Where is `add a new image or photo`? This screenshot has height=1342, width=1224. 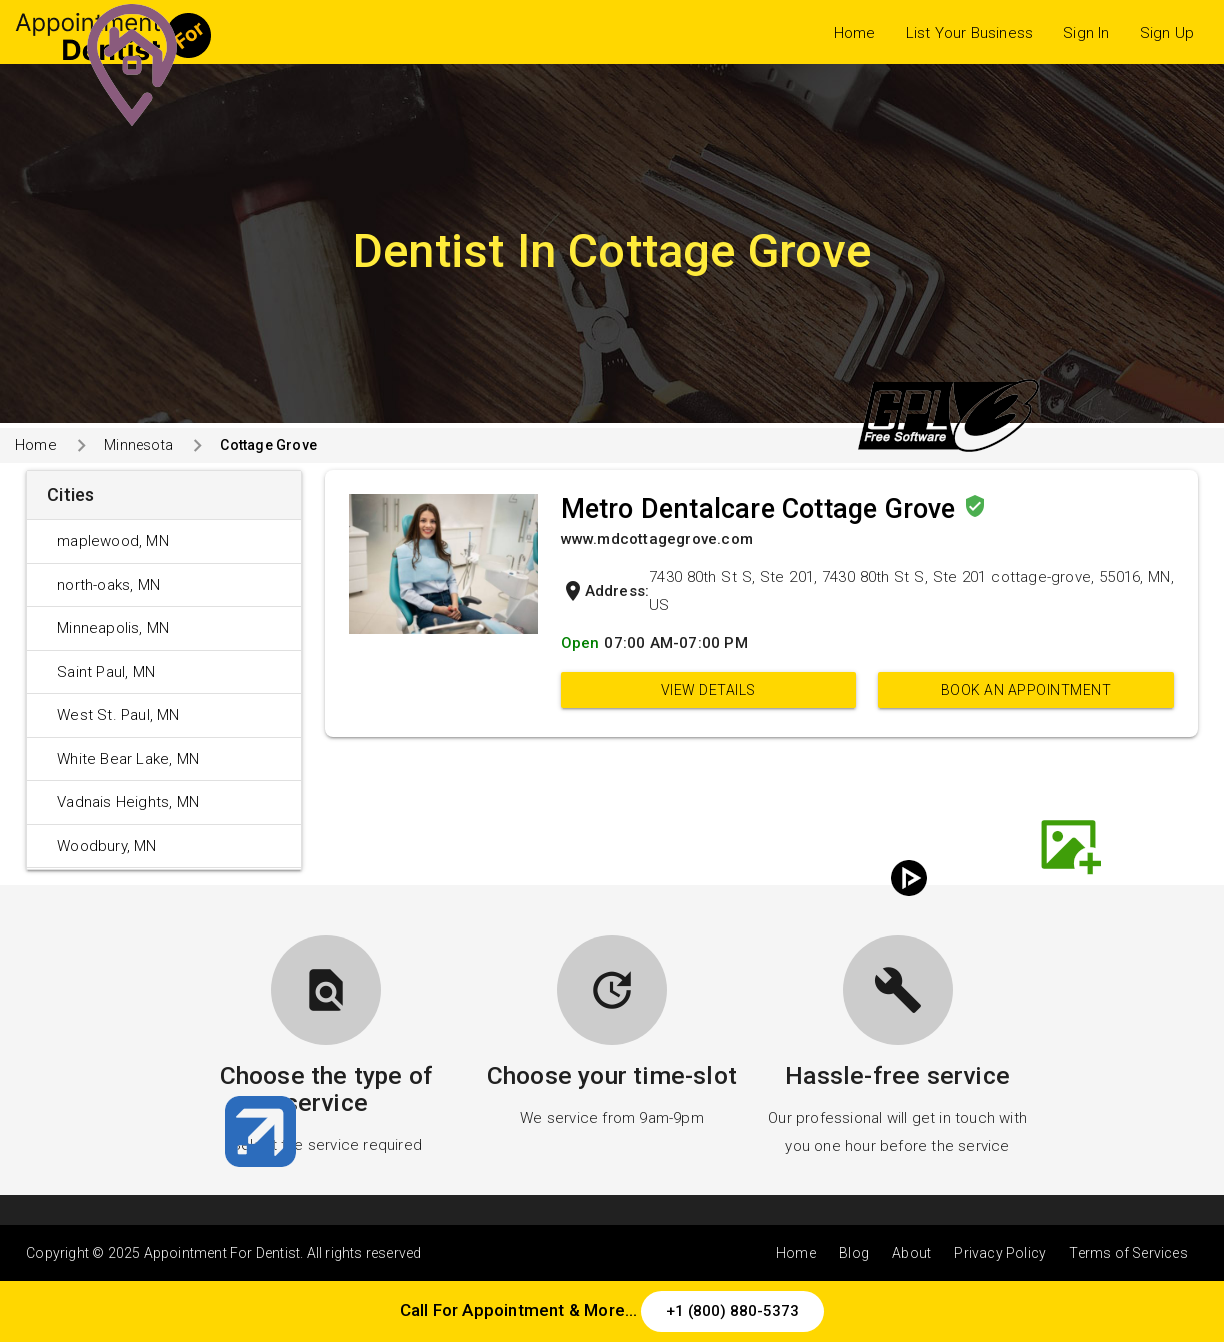
add a new image or photo is located at coordinates (1068, 844).